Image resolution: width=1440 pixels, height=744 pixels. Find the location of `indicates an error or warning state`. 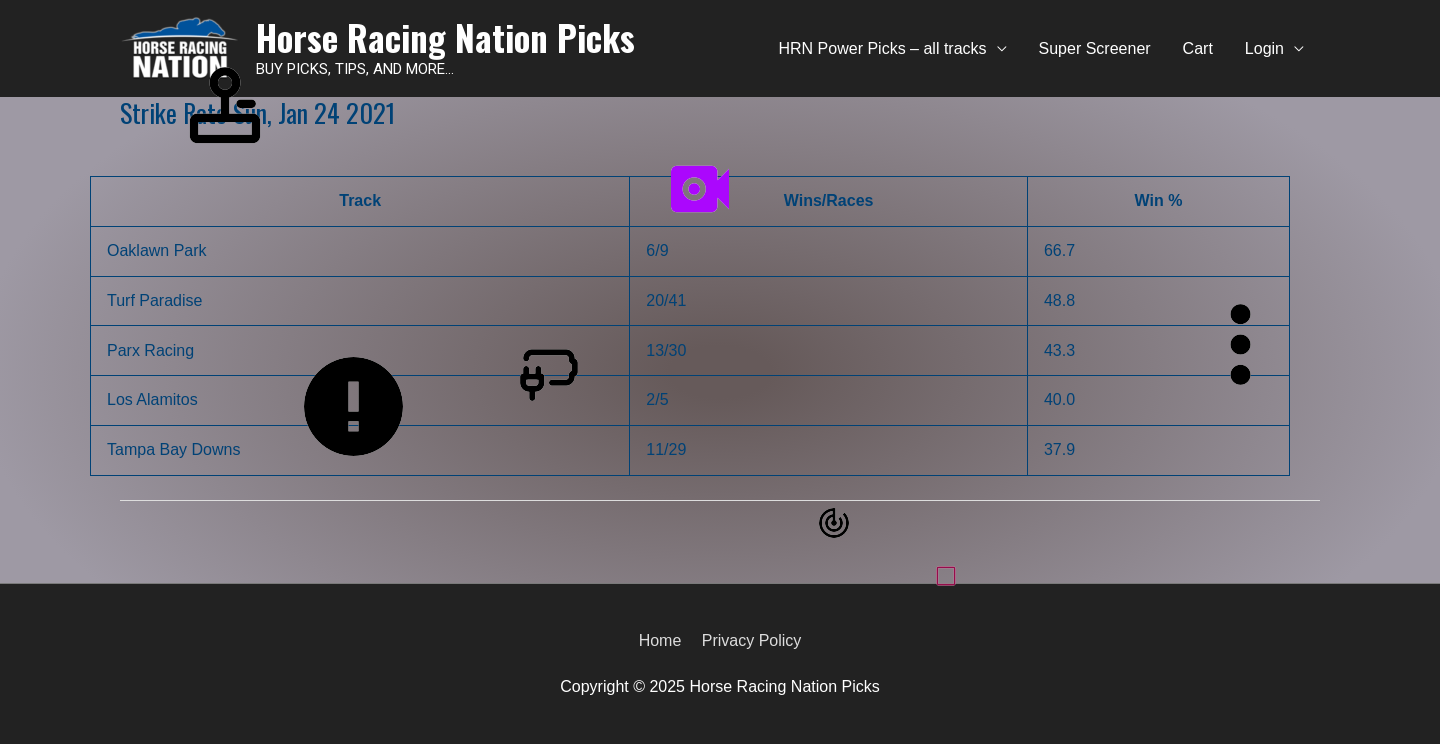

indicates an error or warning state is located at coordinates (353, 406).